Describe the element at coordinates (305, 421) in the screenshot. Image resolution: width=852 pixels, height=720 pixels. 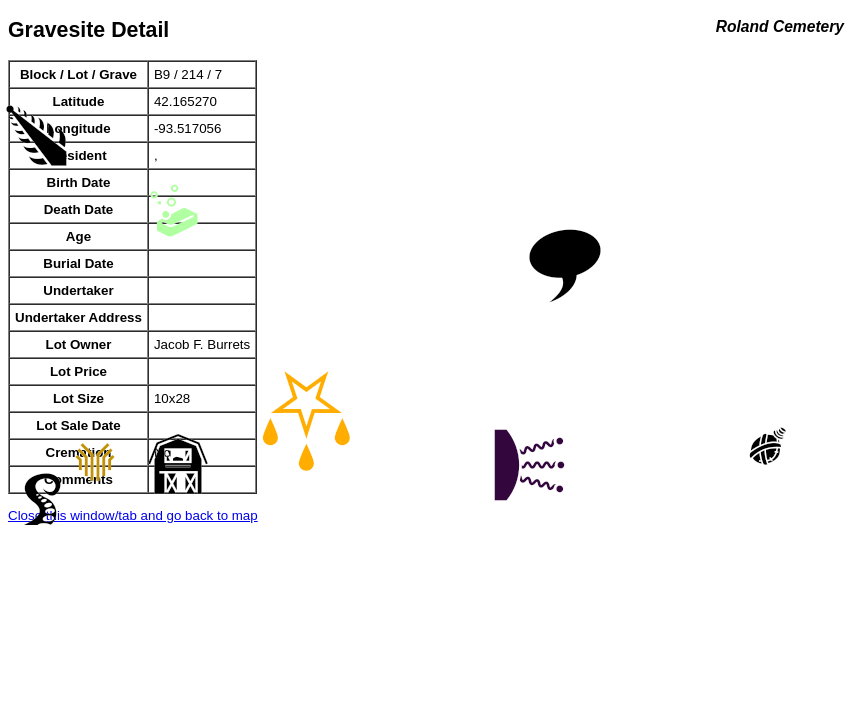
I see `indicates a dissolving or expiring bonus` at that location.